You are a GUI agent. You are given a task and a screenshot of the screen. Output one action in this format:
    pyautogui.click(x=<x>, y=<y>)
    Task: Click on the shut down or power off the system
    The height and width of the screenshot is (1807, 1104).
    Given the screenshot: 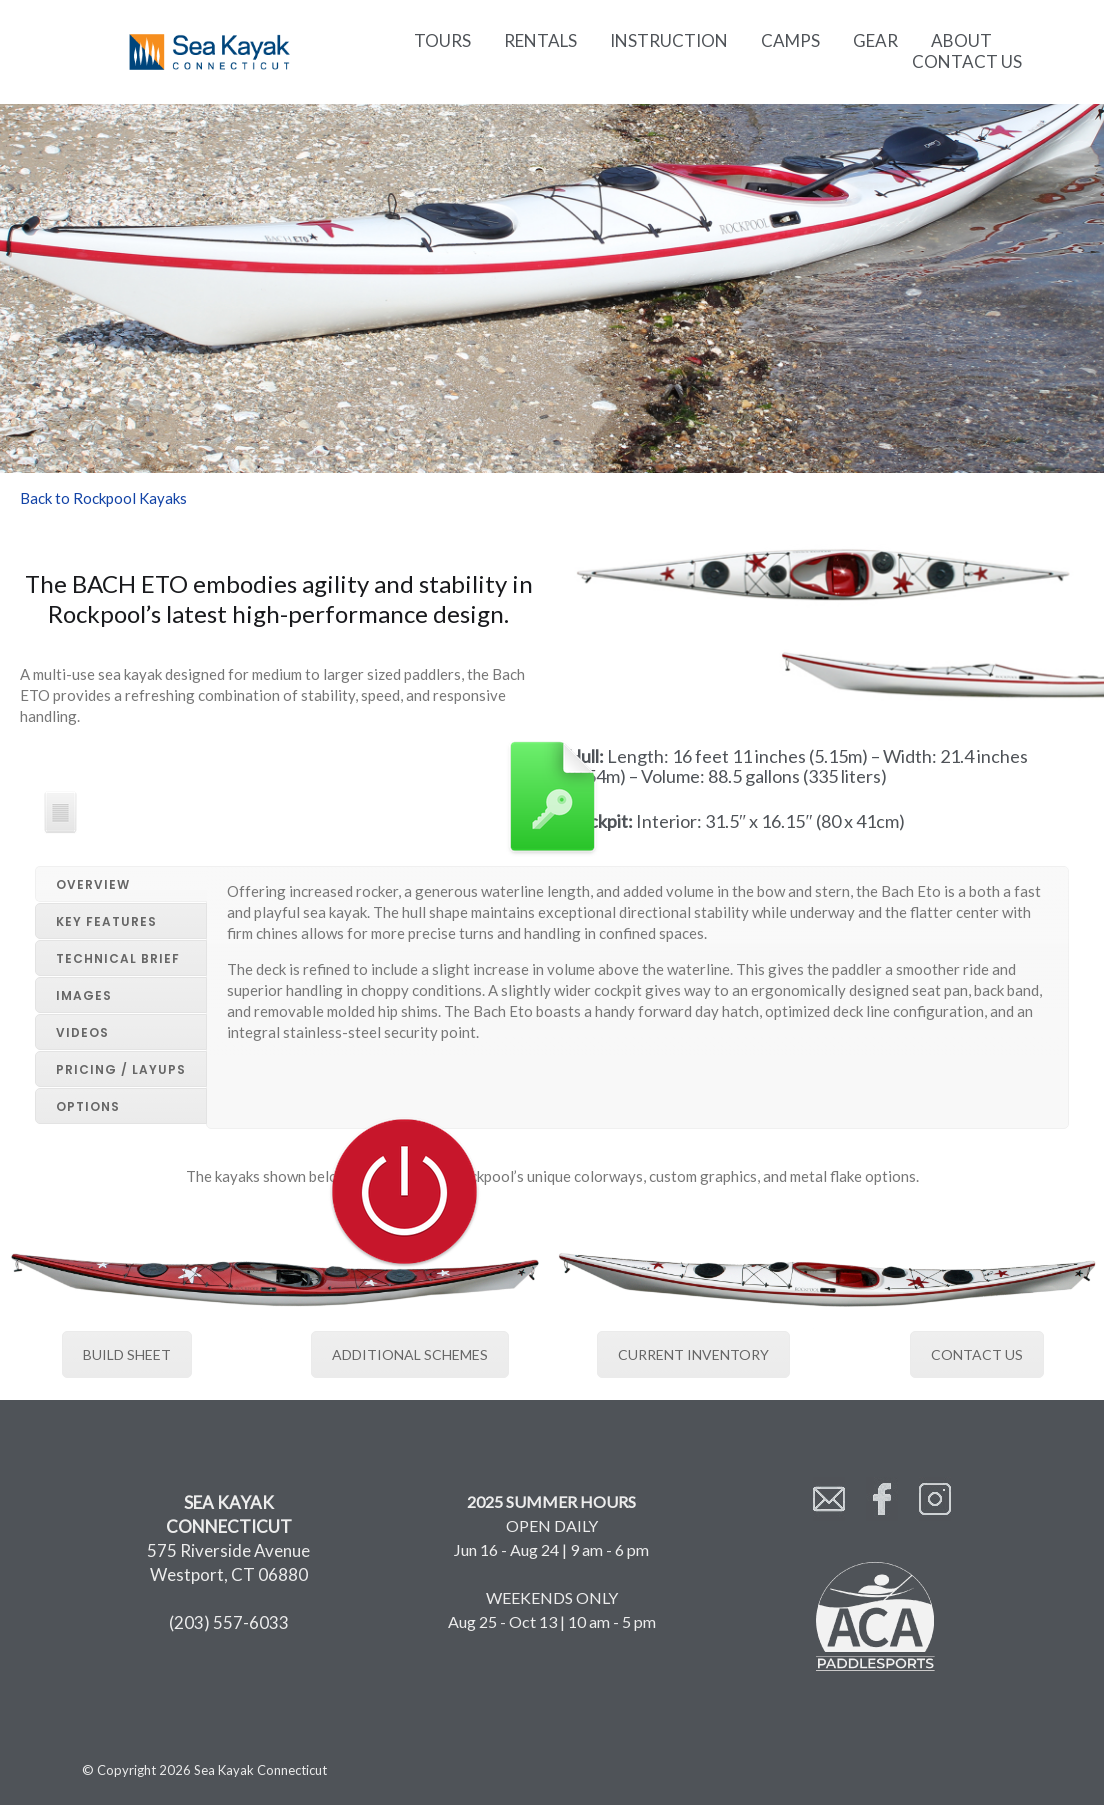 What is the action you would take?
    pyautogui.click(x=404, y=1191)
    